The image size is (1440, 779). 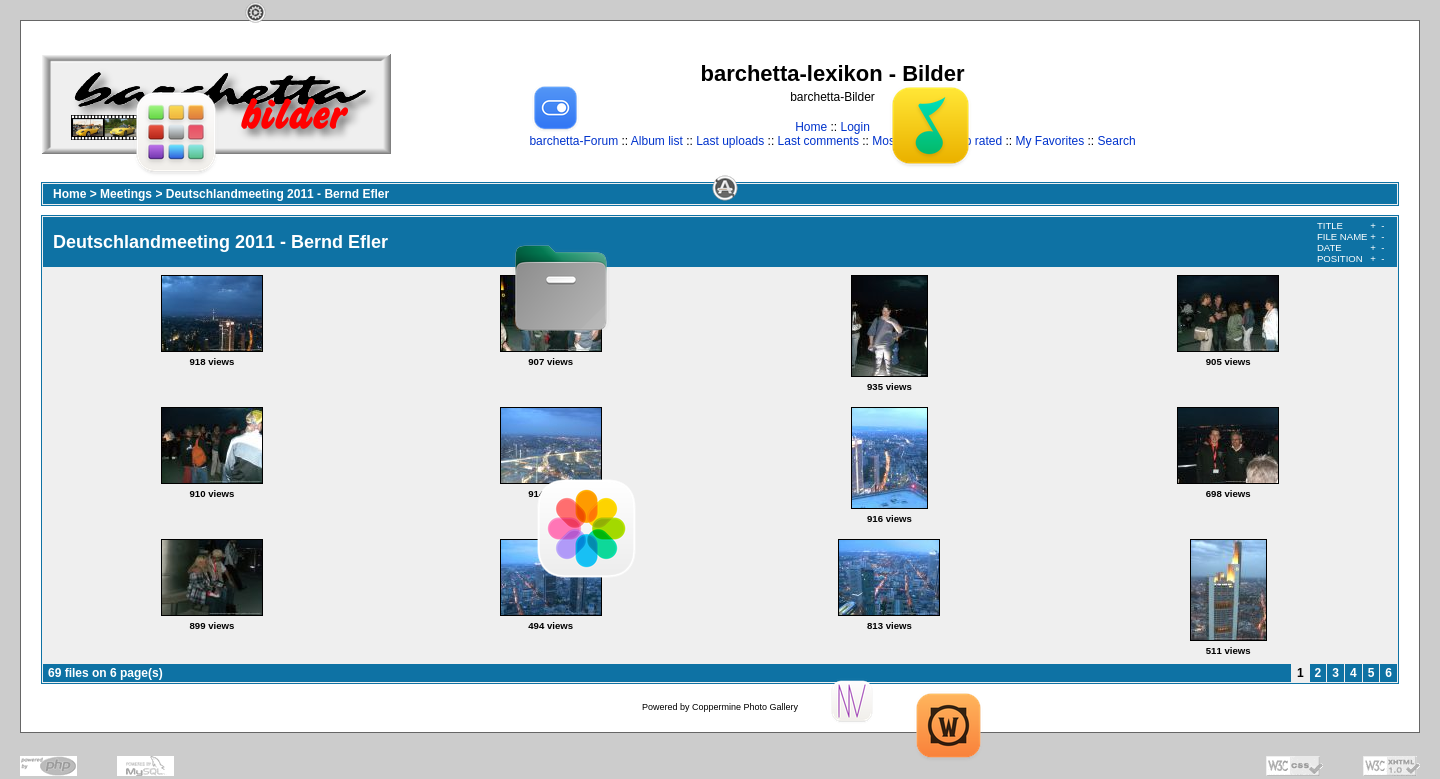 I want to click on open the software updater application, so click(x=725, y=188).